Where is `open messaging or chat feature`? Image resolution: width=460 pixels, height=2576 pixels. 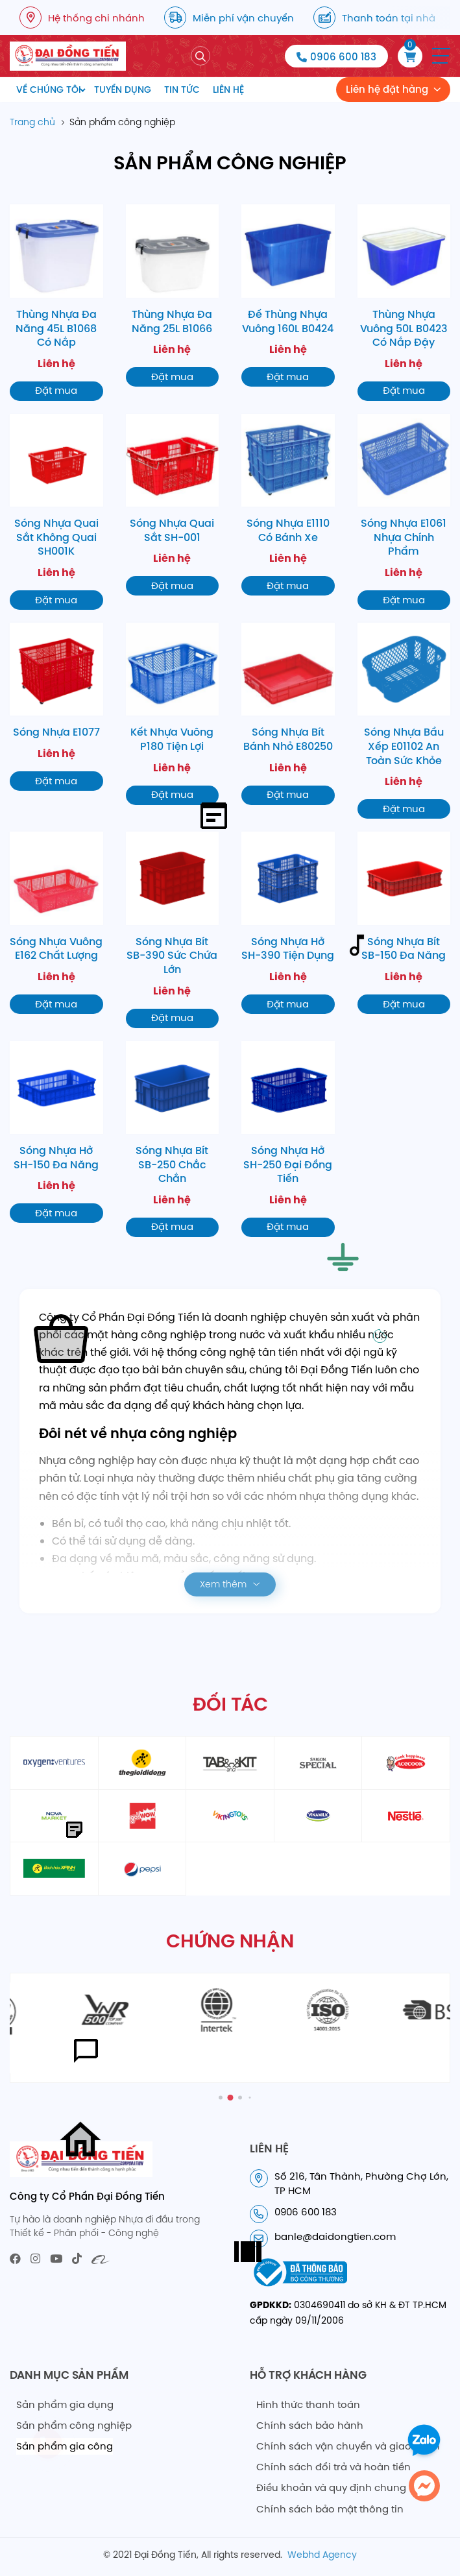
open messaging or chat feature is located at coordinates (86, 2051).